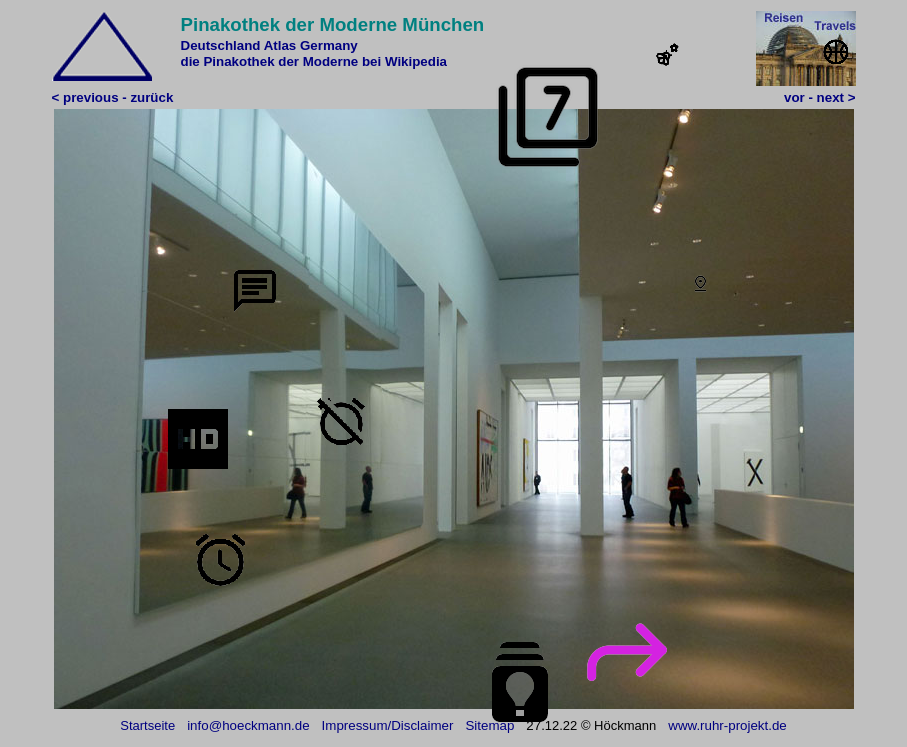 The width and height of the screenshot is (907, 747). I want to click on filter or view item 7 in a series, so click(548, 117).